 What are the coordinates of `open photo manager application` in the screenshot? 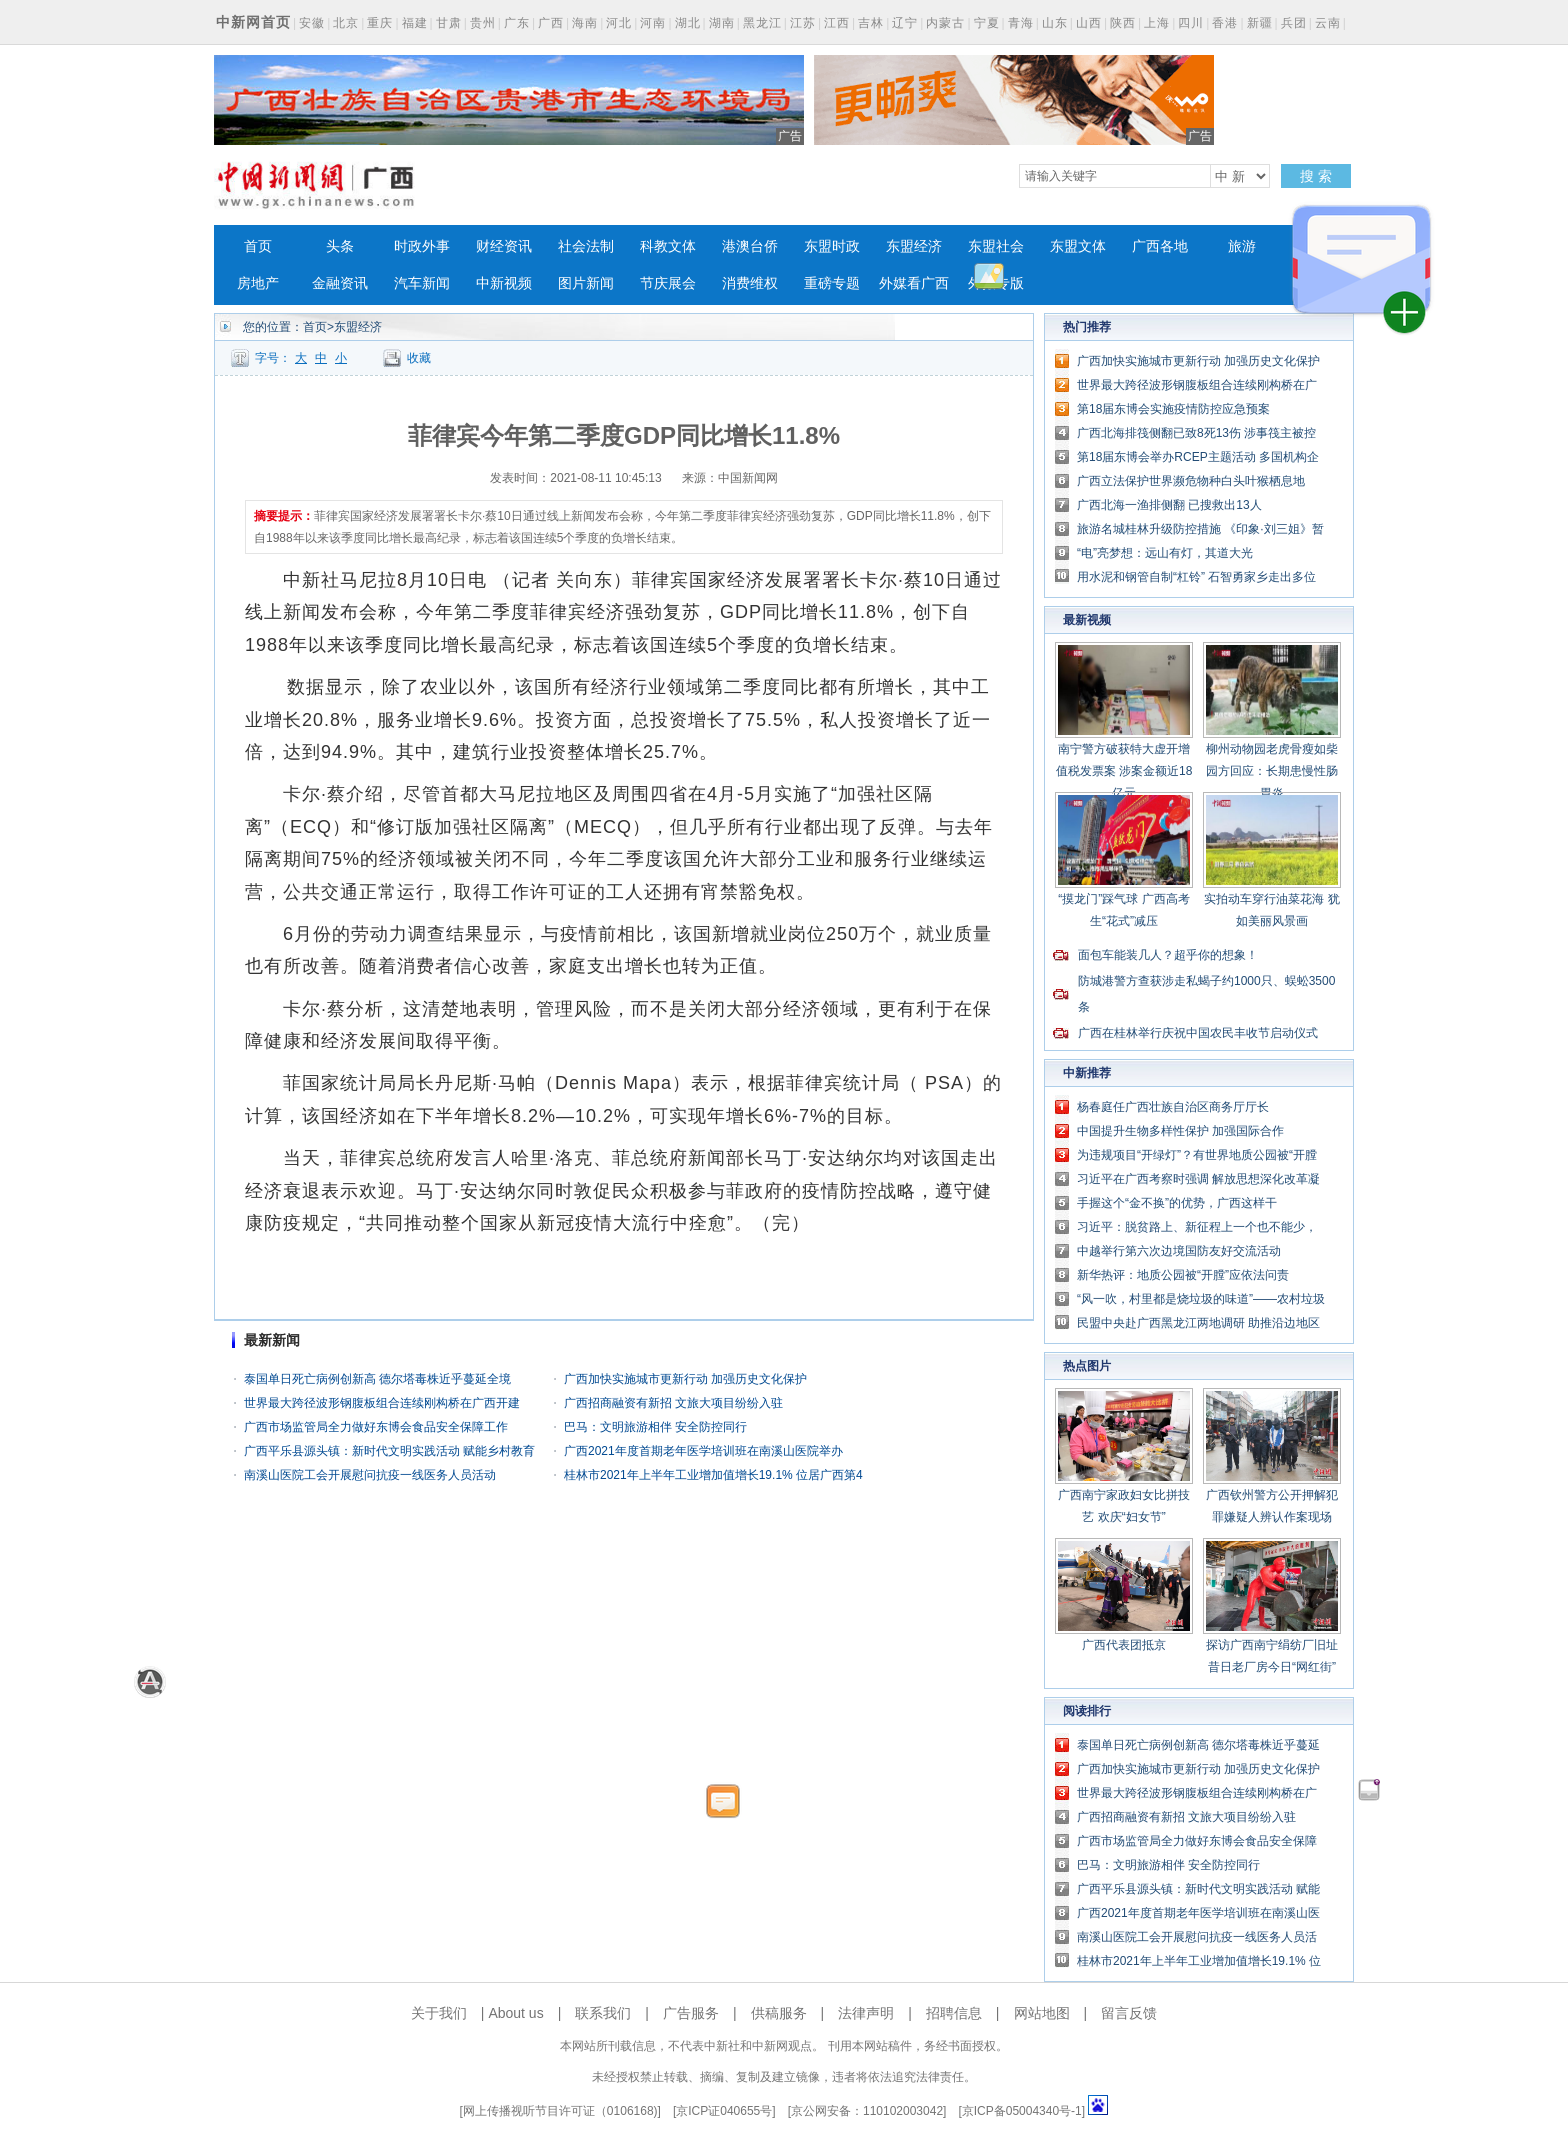 It's located at (989, 276).